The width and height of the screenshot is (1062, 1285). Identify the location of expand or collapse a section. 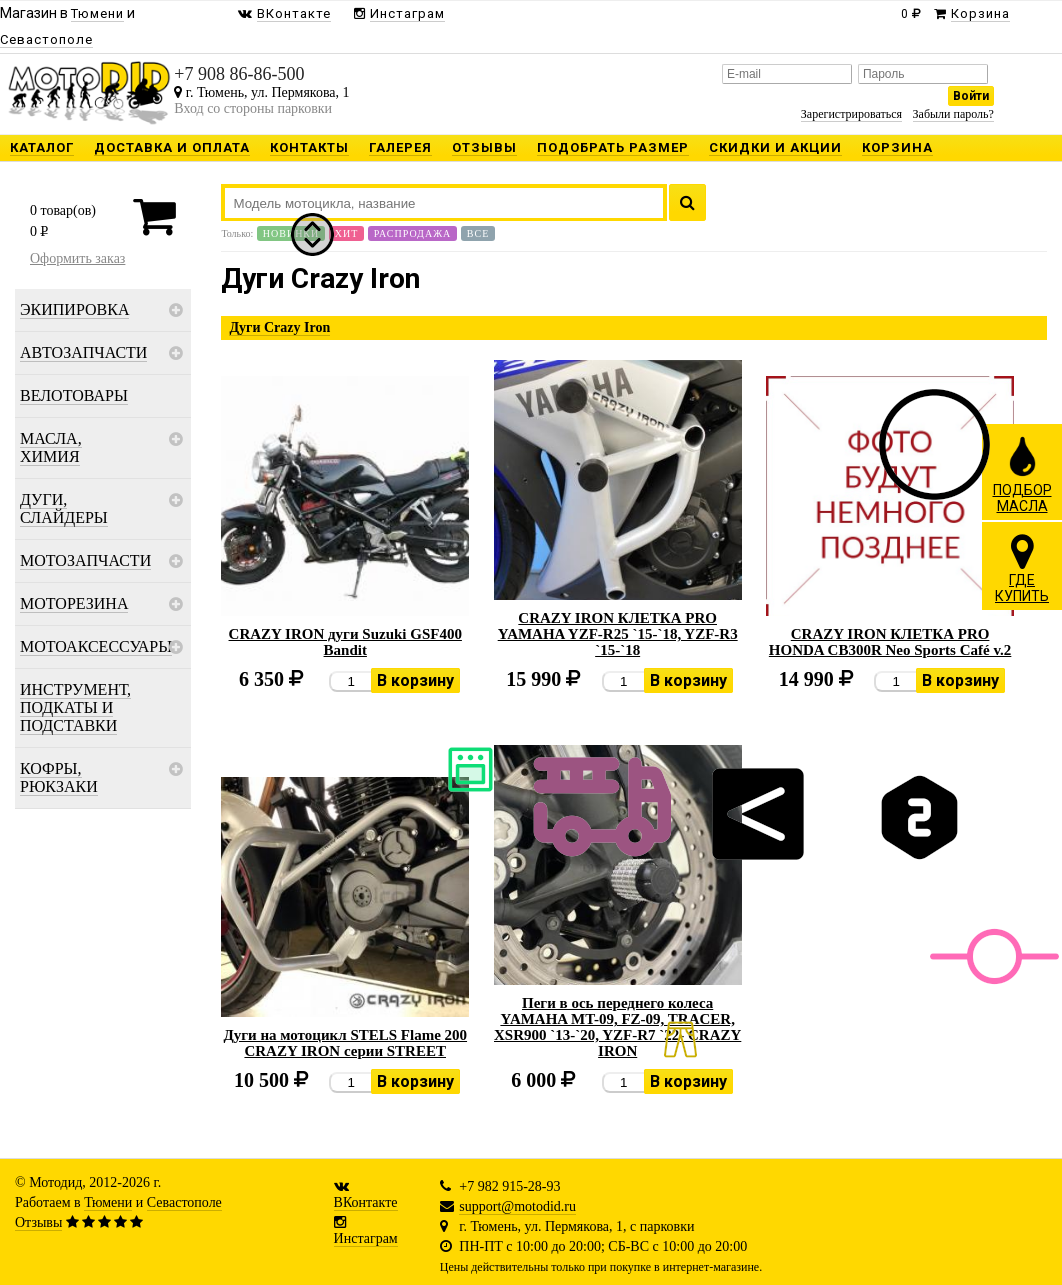
(312, 234).